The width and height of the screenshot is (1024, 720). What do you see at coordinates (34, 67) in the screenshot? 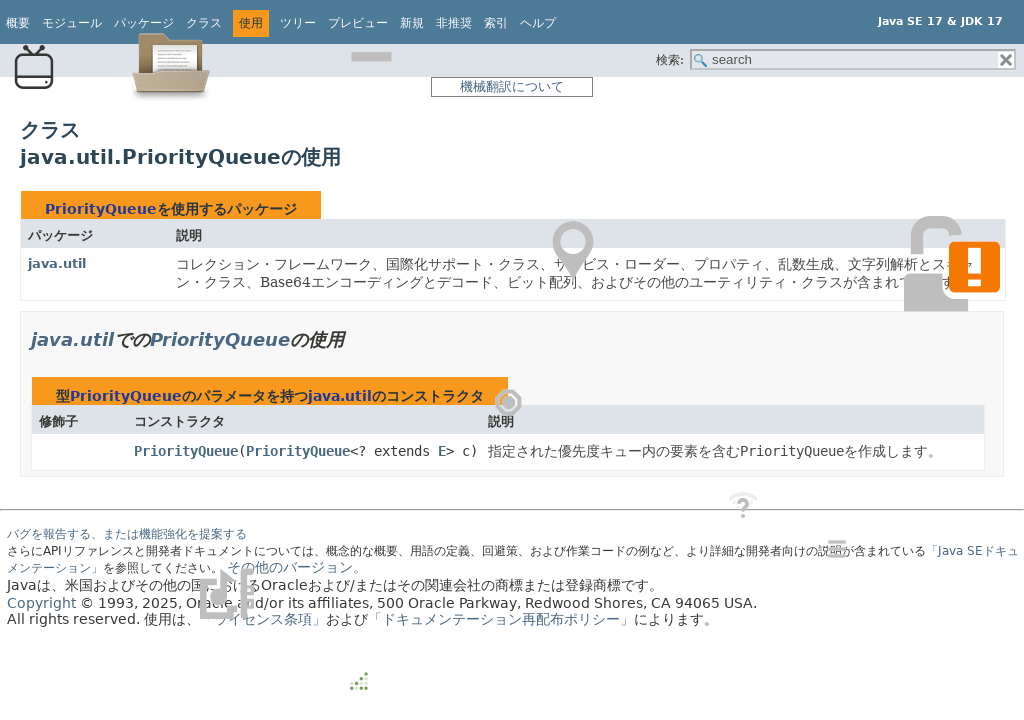
I see `open video player app` at bounding box center [34, 67].